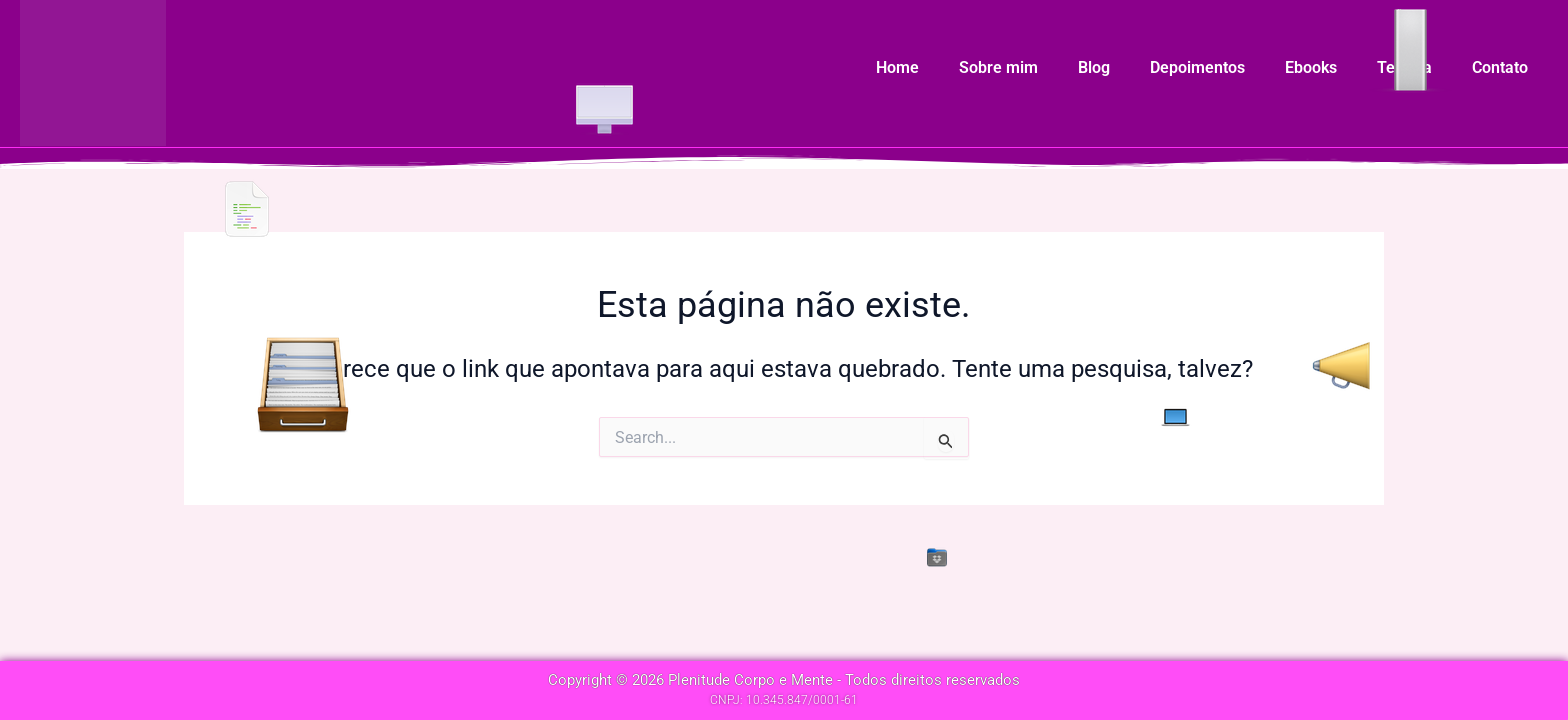 This screenshot has height=720, width=1568. I want to click on iPod nano device connected, so click(1410, 51).